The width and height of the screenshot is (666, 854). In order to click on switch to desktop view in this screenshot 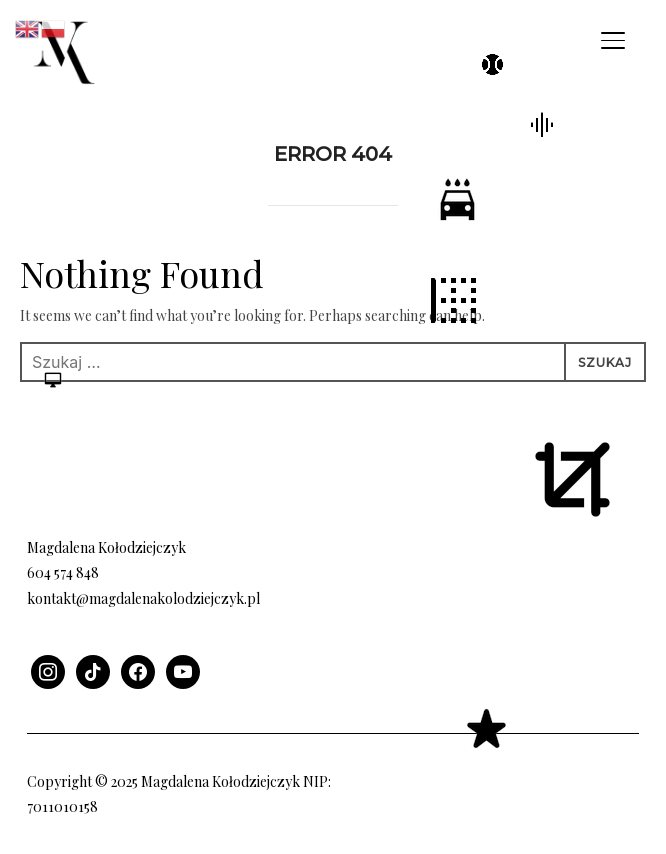, I will do `click(53, 380)`.